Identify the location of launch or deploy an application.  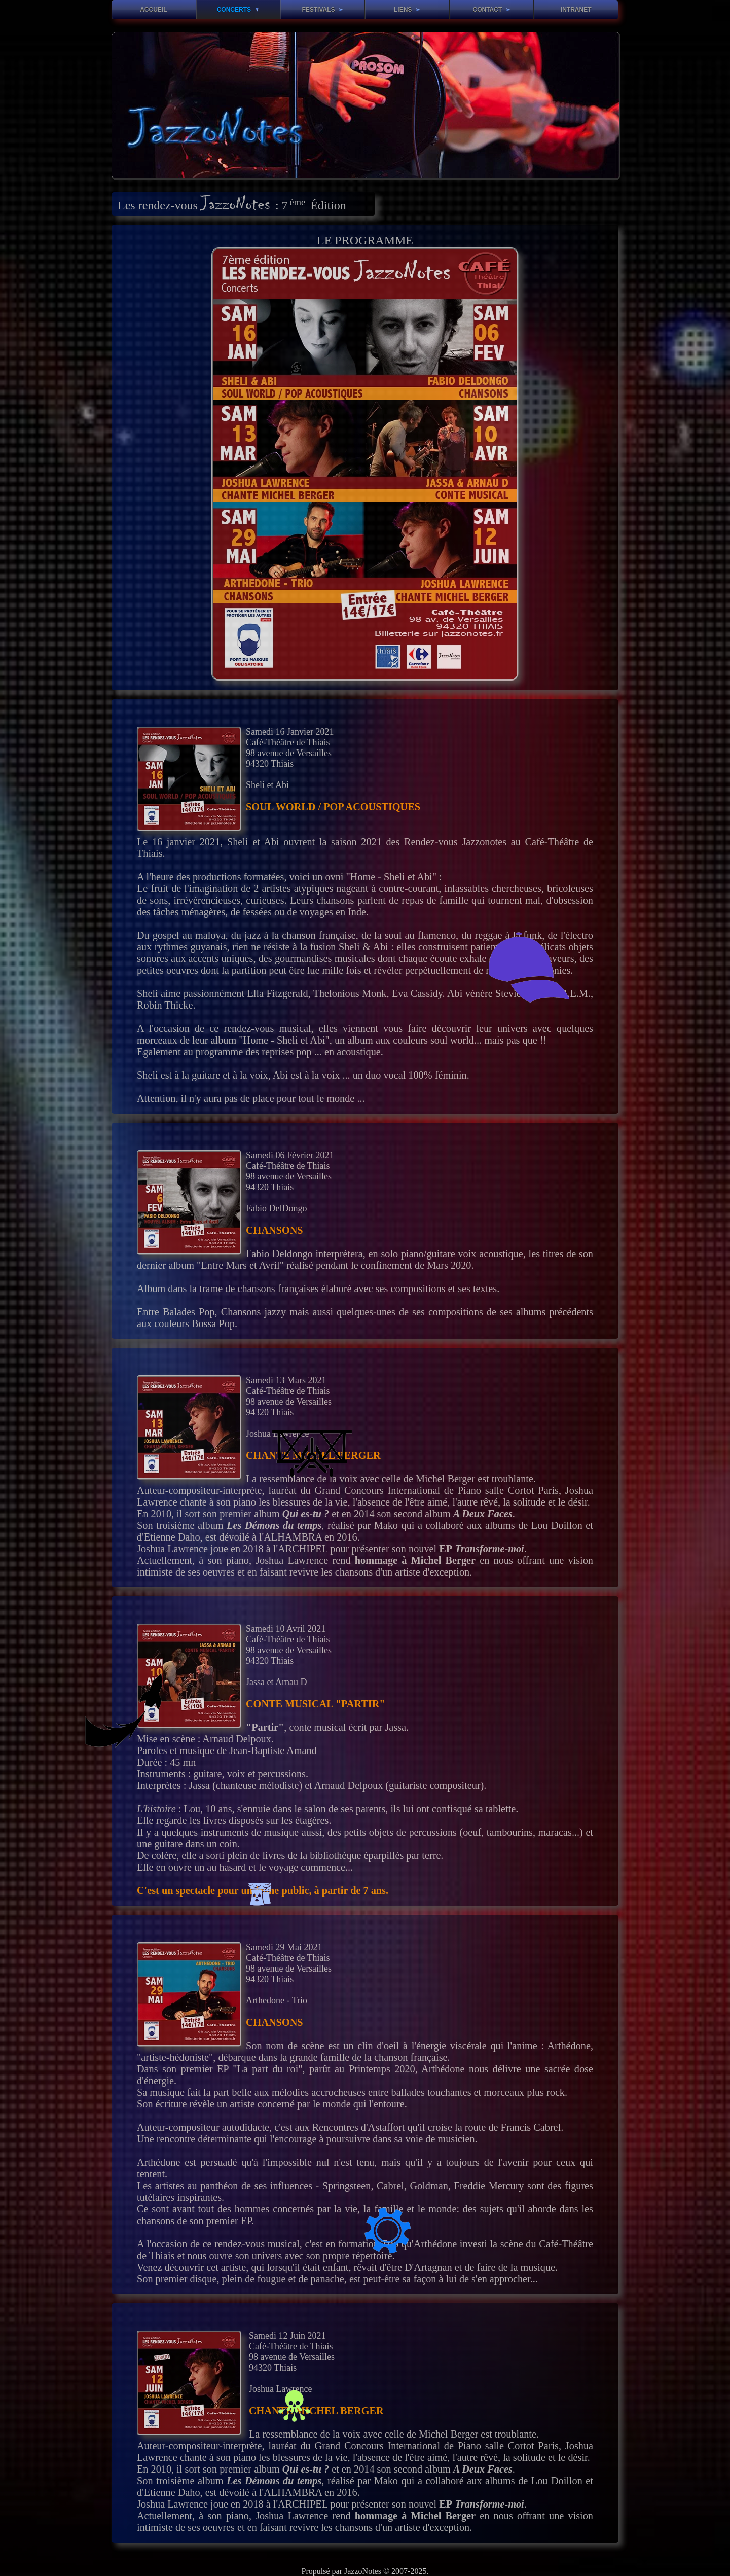
(124, 1708).